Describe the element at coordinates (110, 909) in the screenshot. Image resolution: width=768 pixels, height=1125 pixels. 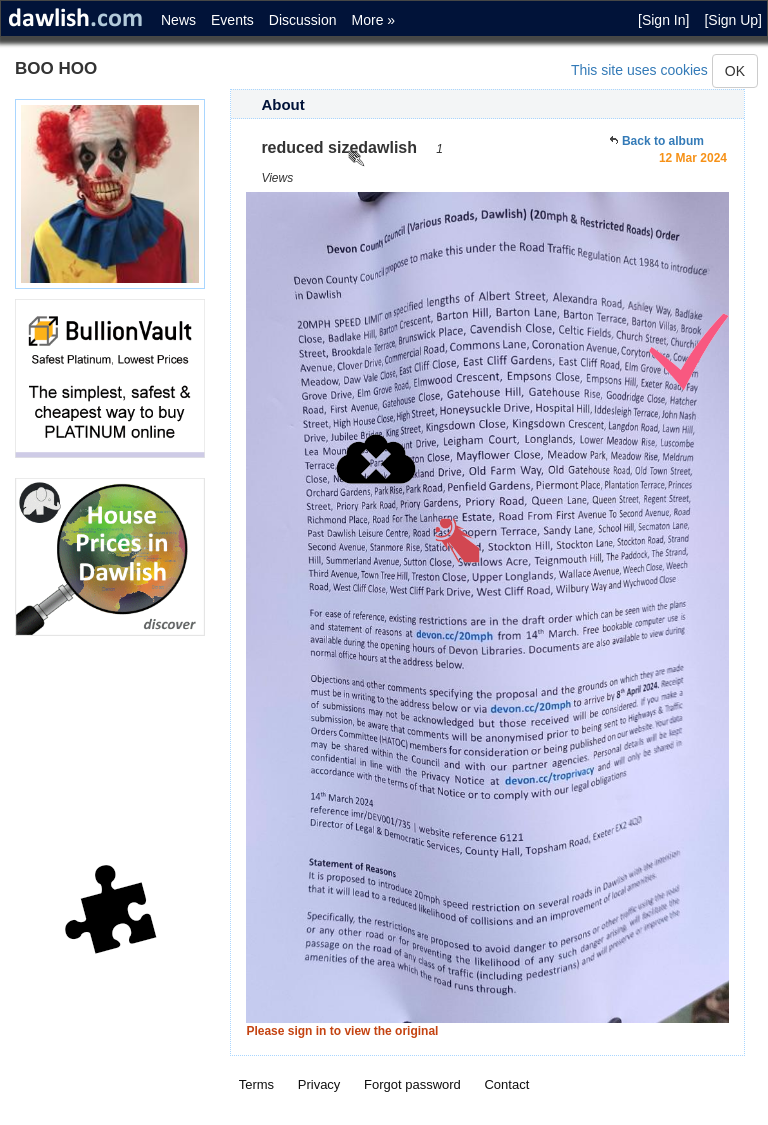
I see `access plugins or extensions` at that location.